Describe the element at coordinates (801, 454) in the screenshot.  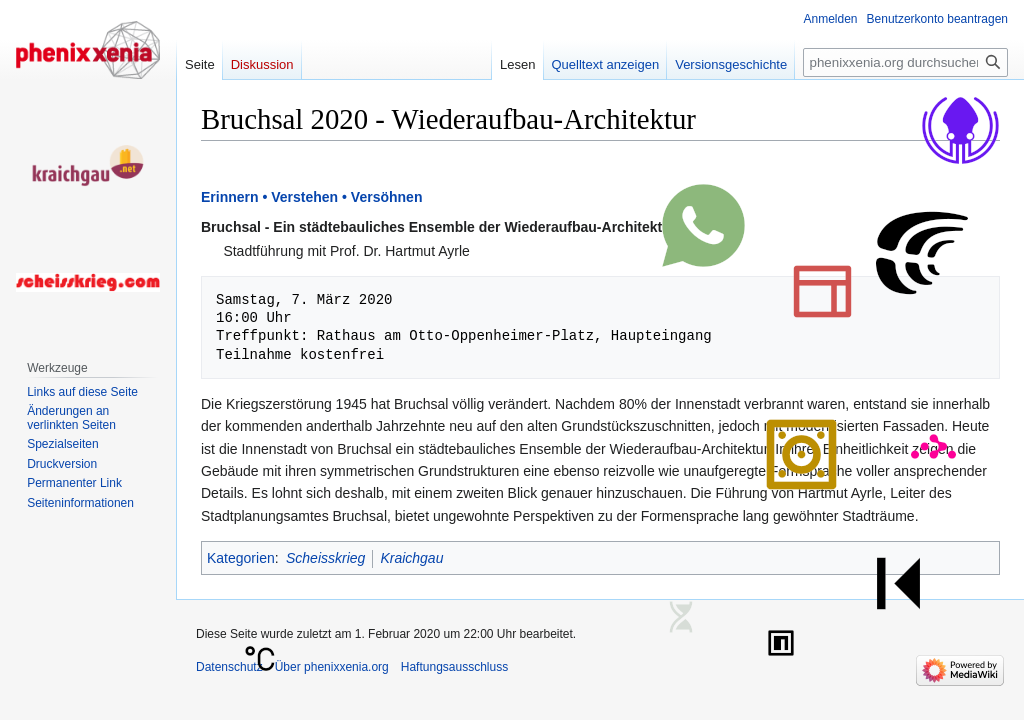
I see `audio speaker or sound output device` at that location.